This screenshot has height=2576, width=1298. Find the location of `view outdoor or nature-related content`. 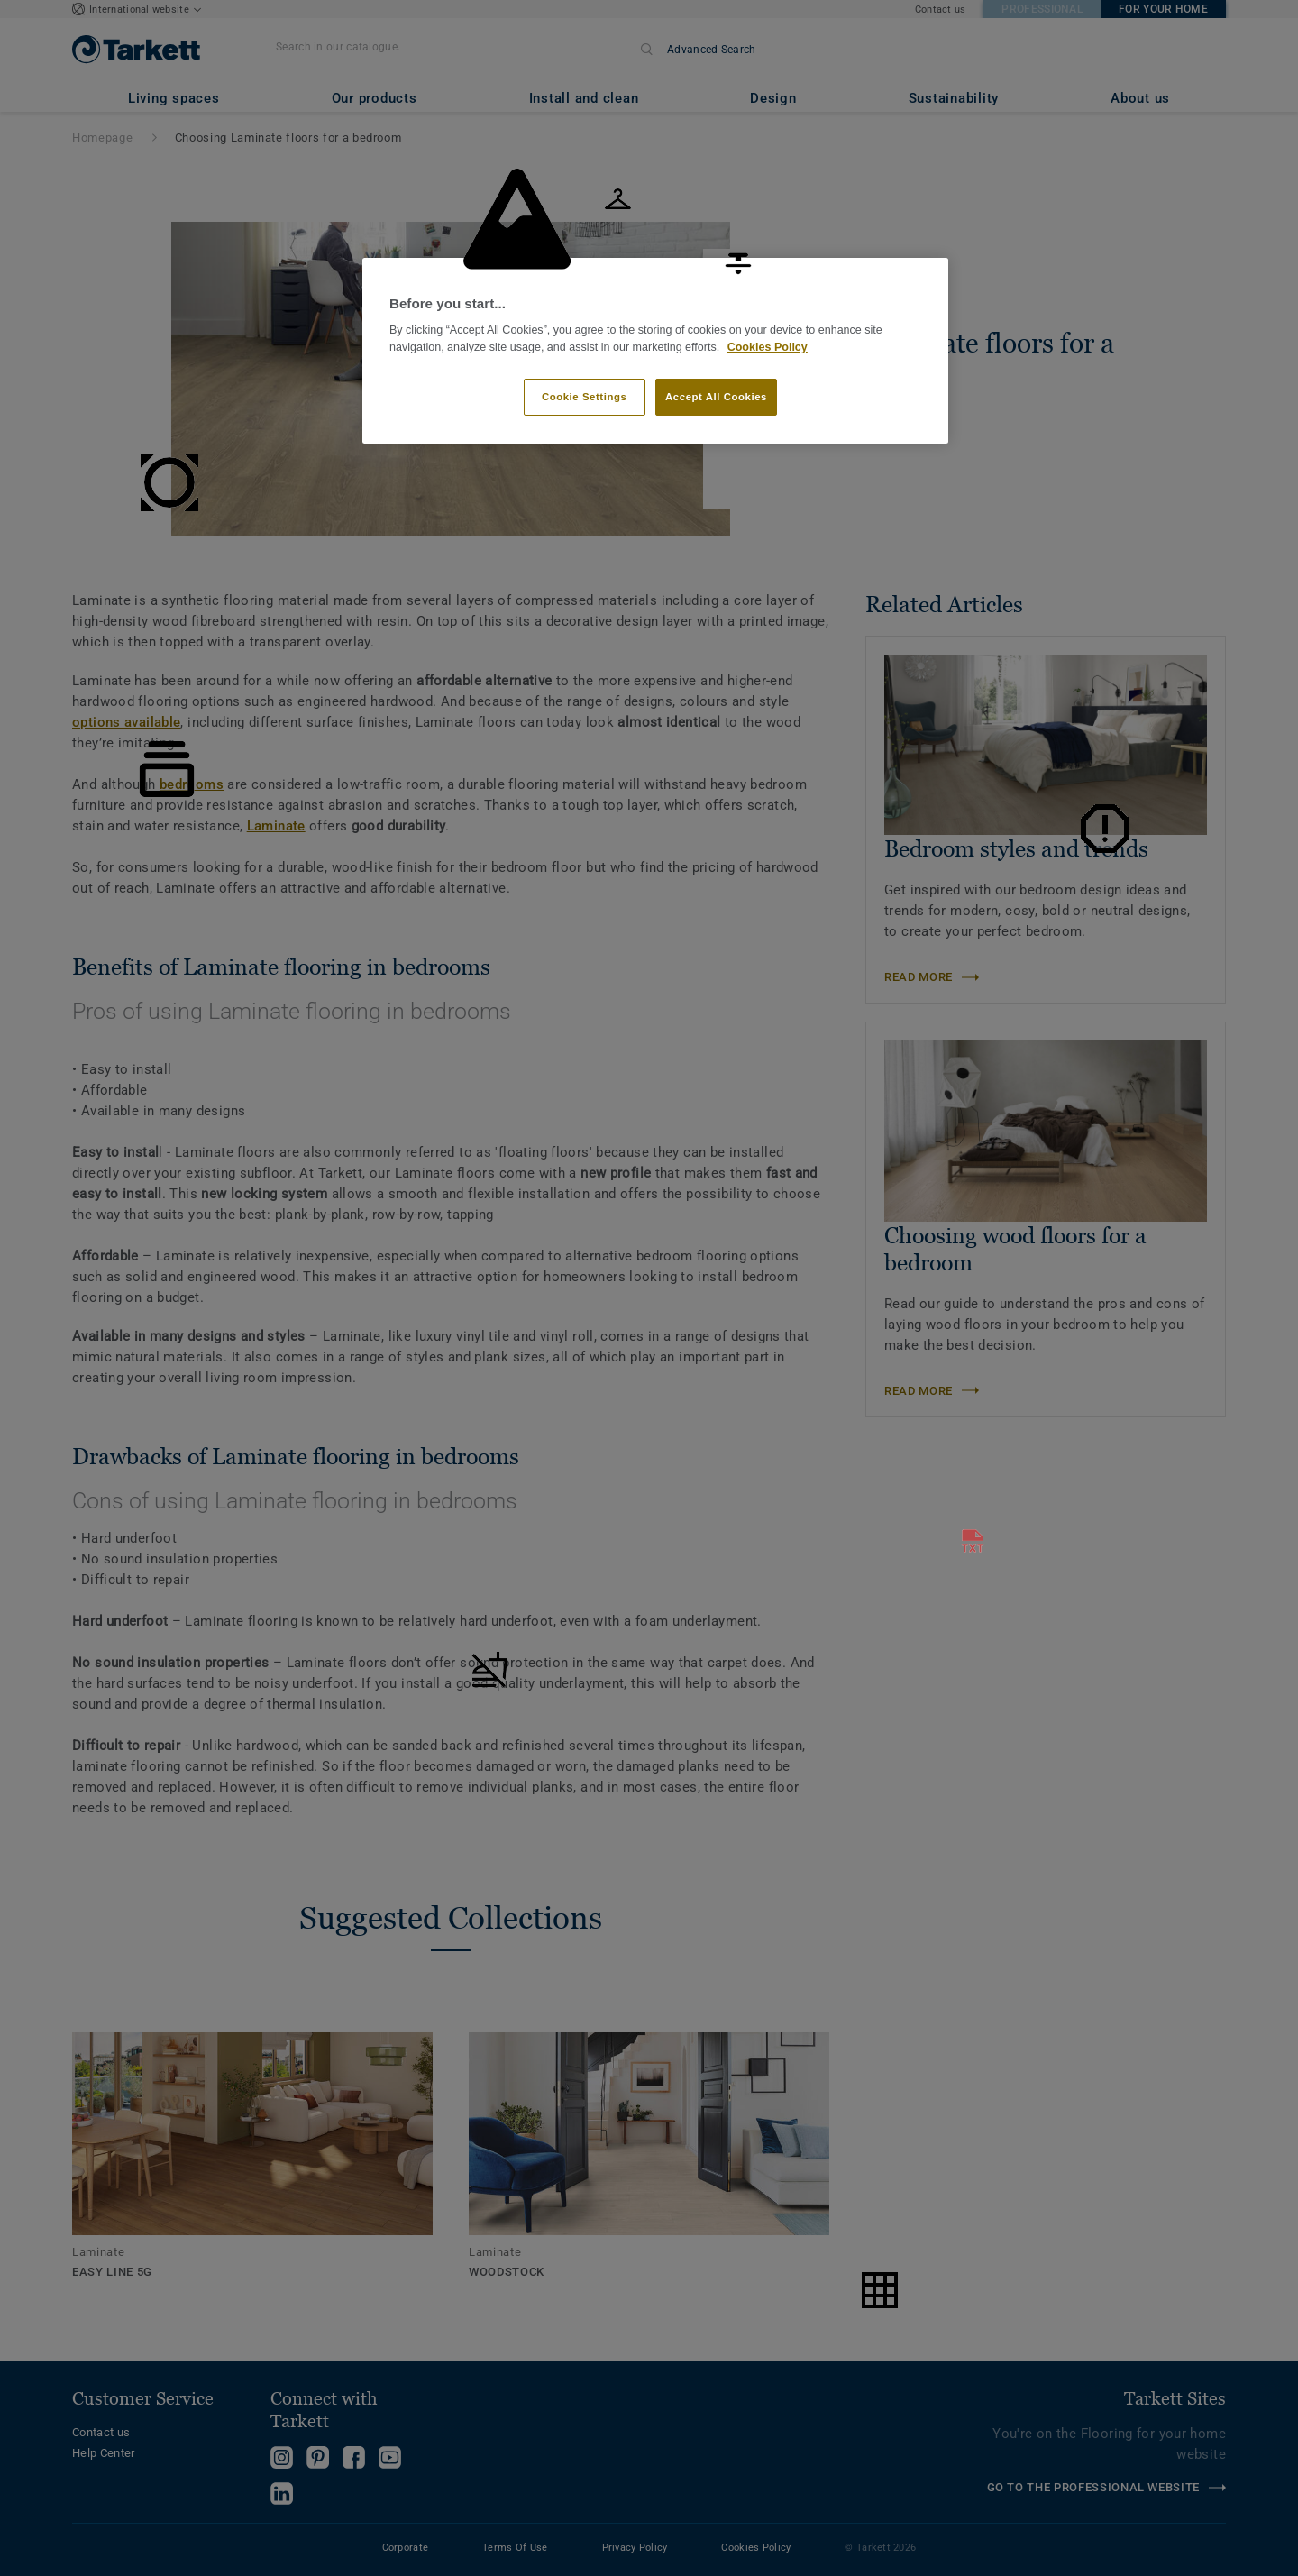

view outdoor or nature-related content is located at coordinates (516, 222).